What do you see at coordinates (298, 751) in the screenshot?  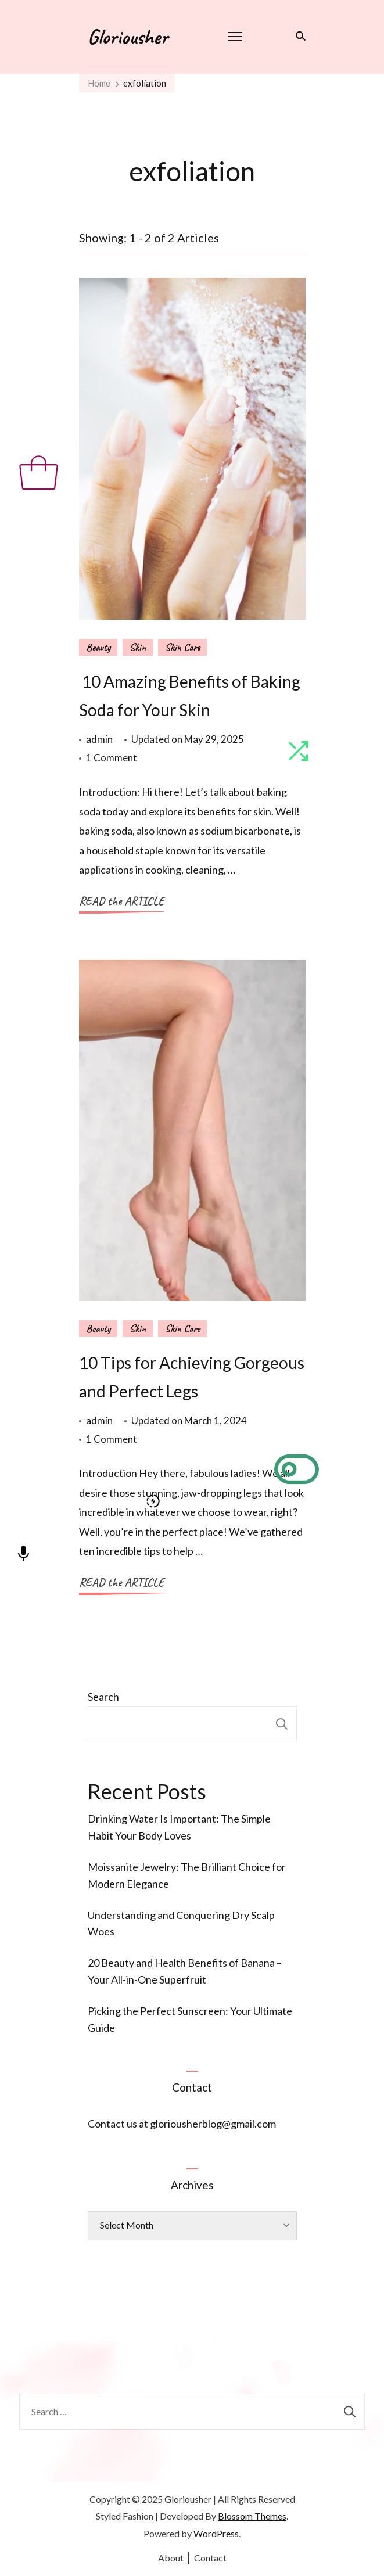 I see `shuffle playlist or queue order` at bounding box center [298, 751].